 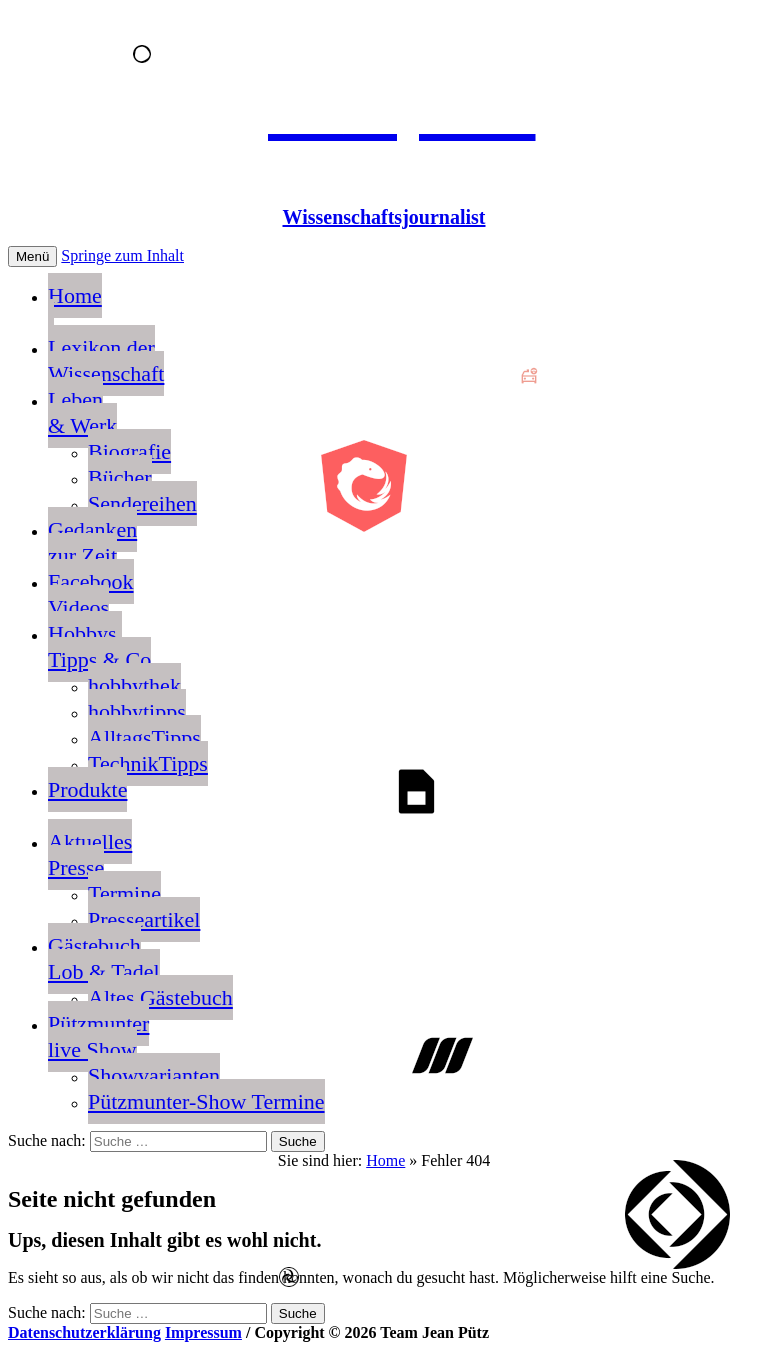 What do you see at coordinates (142, 54) in the screenshot?
I see `ghost publishing platform logo` at bounding box center [142, 54].